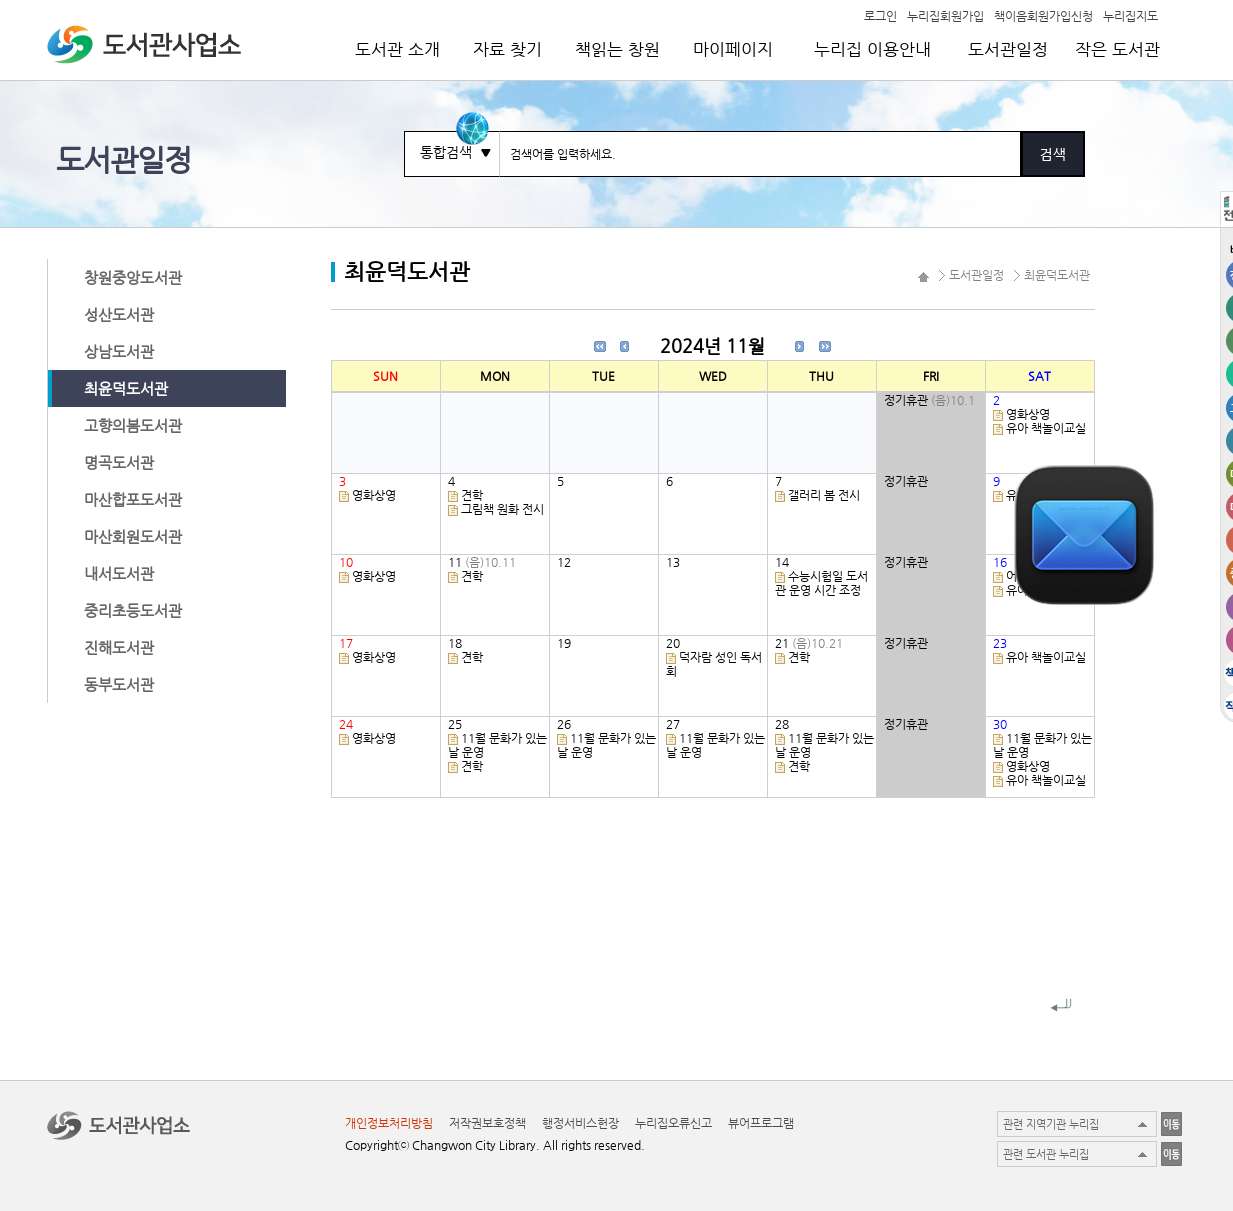  Describe the element at coordinates (1060, 1003) in the screenshot. I see `reply to all recipients of an email` at that location.